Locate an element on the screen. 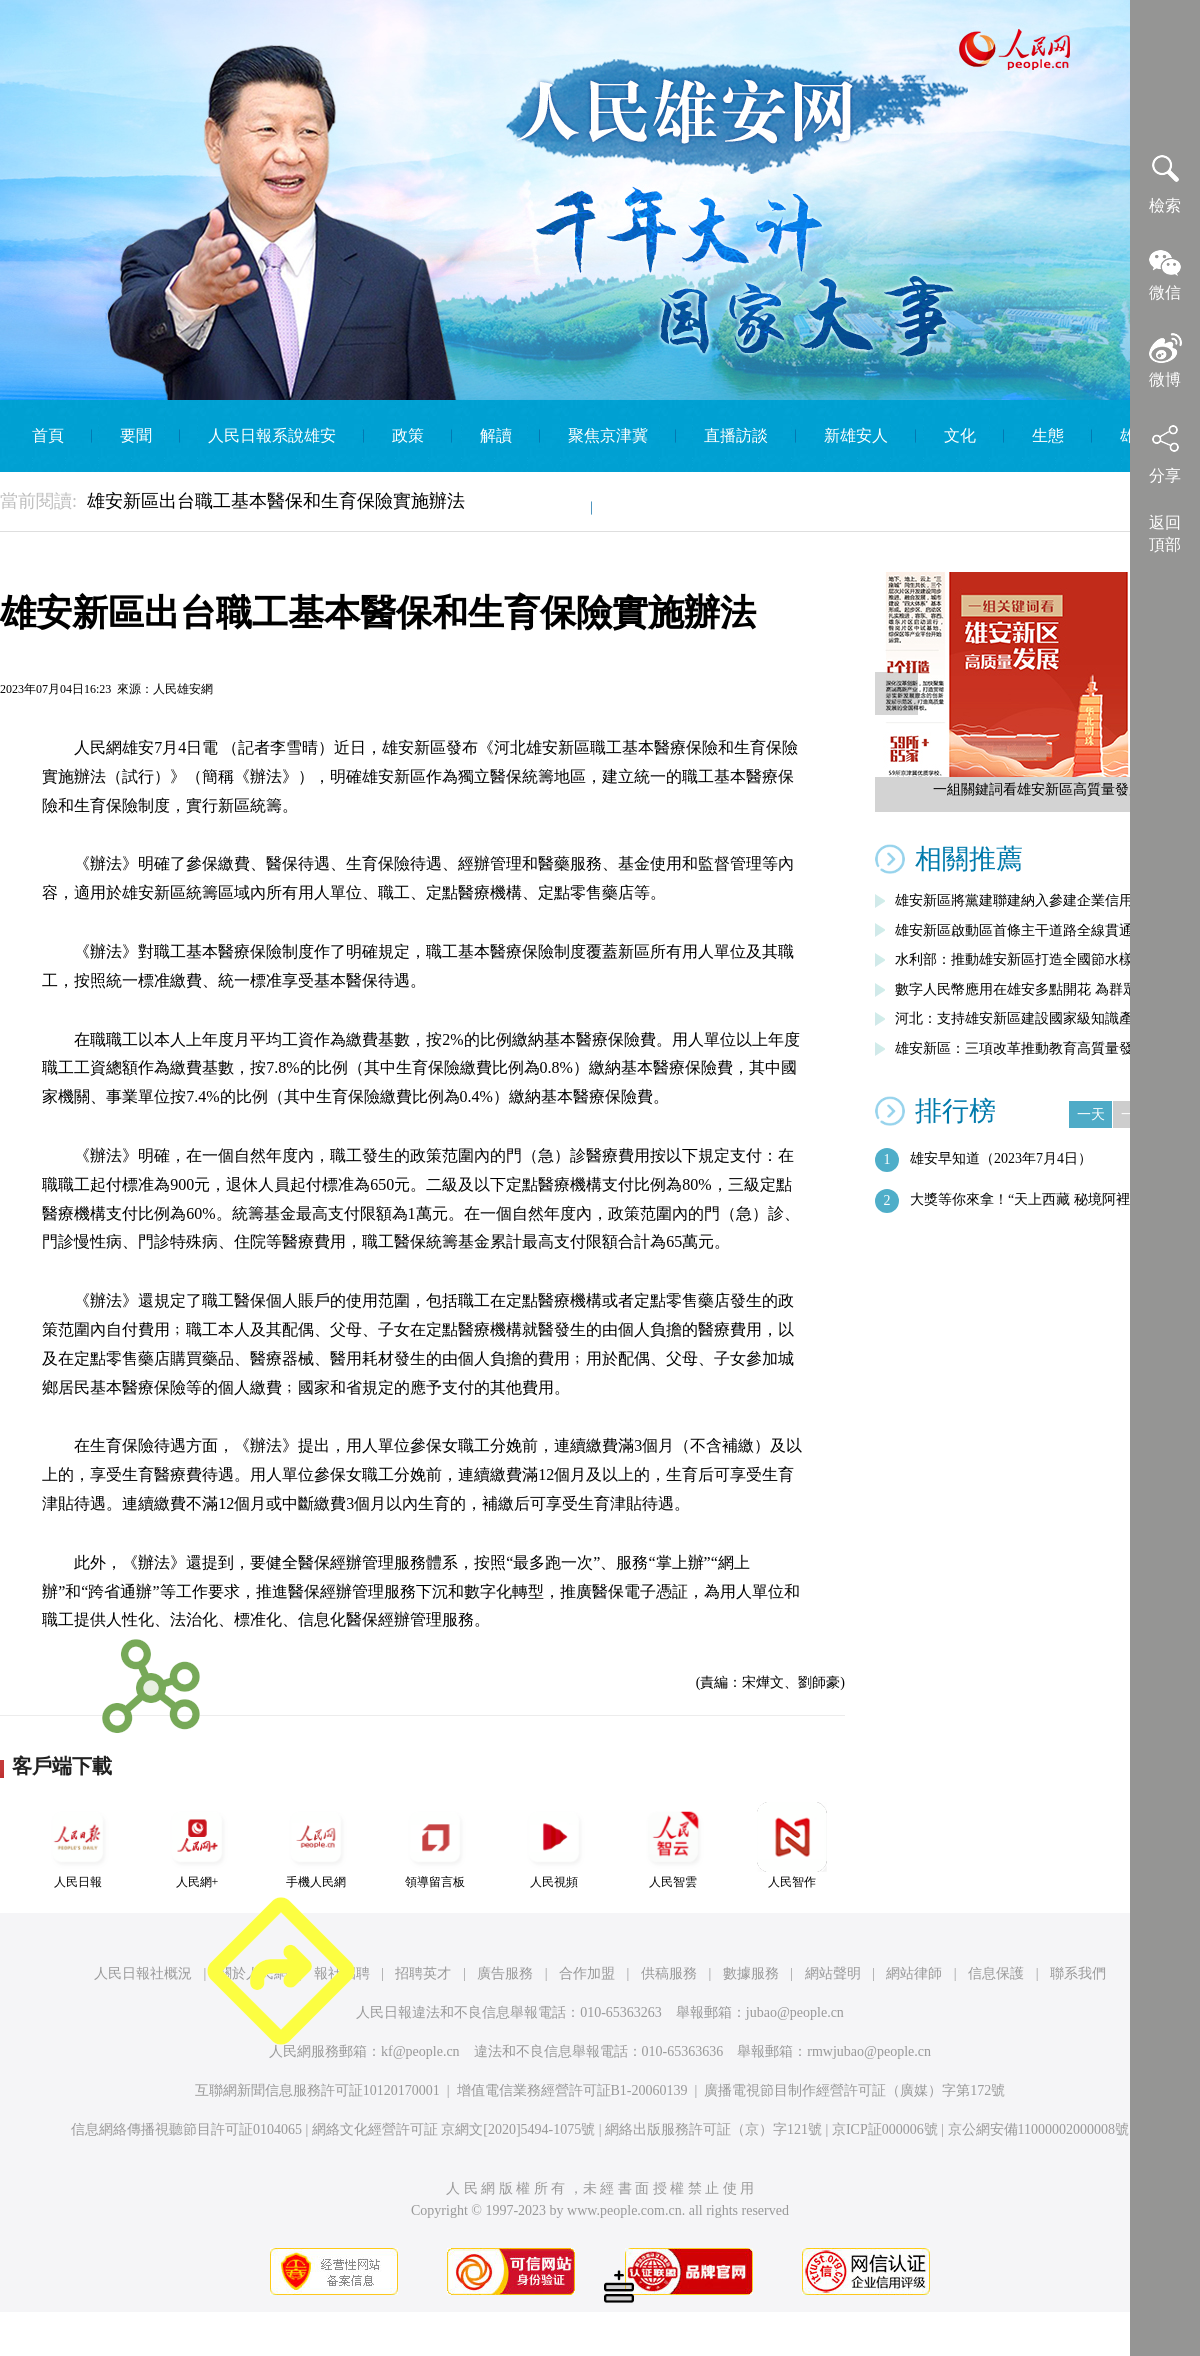 This screenshot has width=1200, height=2356. add a new row above is located at coordinates (619, 2289).